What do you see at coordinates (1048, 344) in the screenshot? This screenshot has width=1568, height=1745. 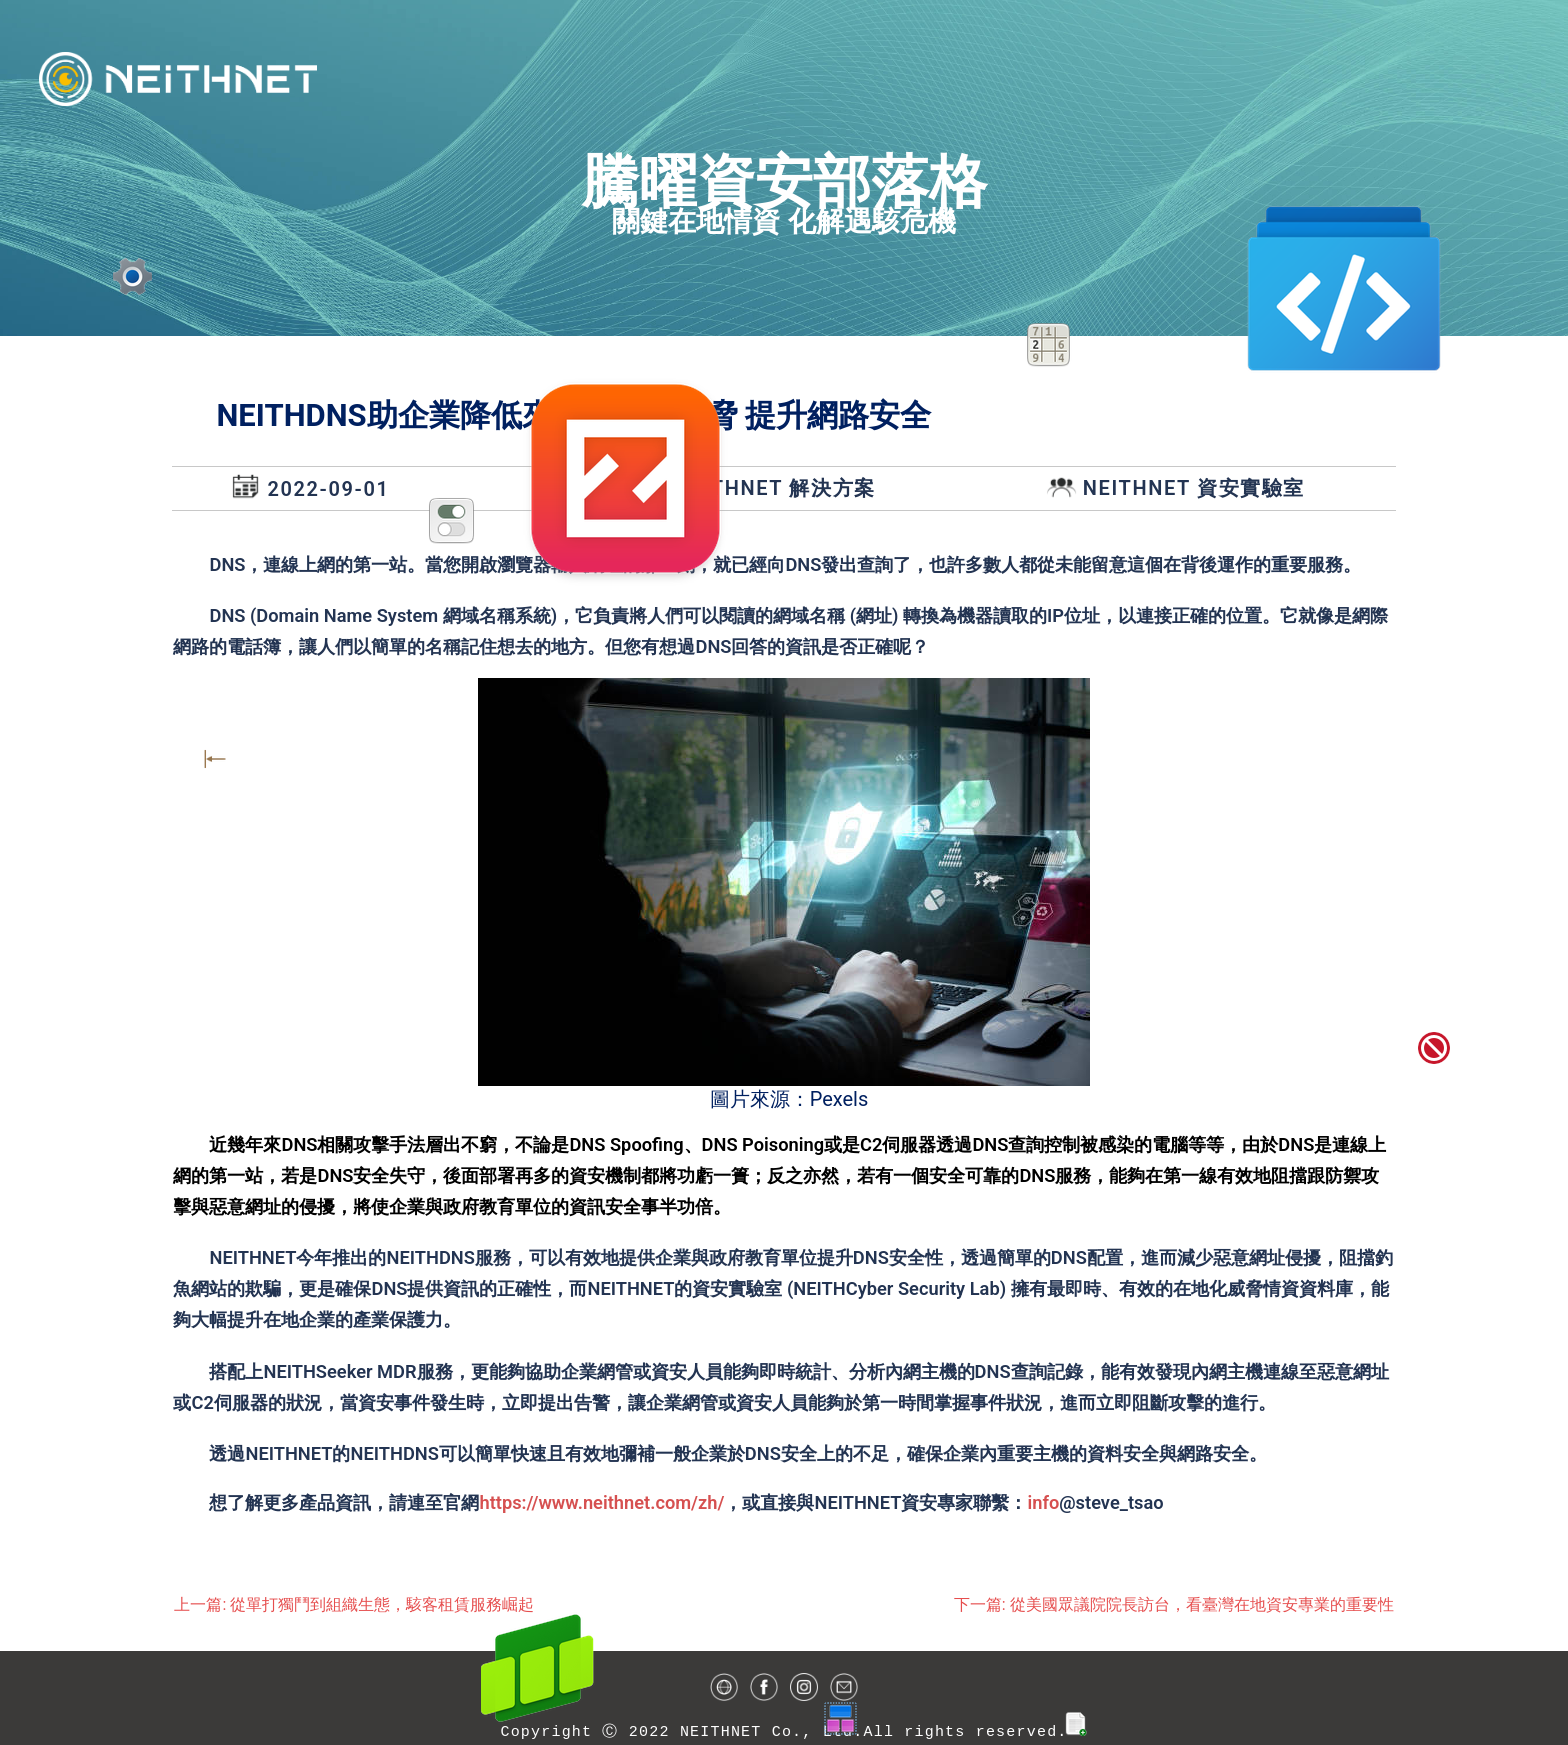 I see `open the sudoku puzzle game` at bounding box center [1048, 344].